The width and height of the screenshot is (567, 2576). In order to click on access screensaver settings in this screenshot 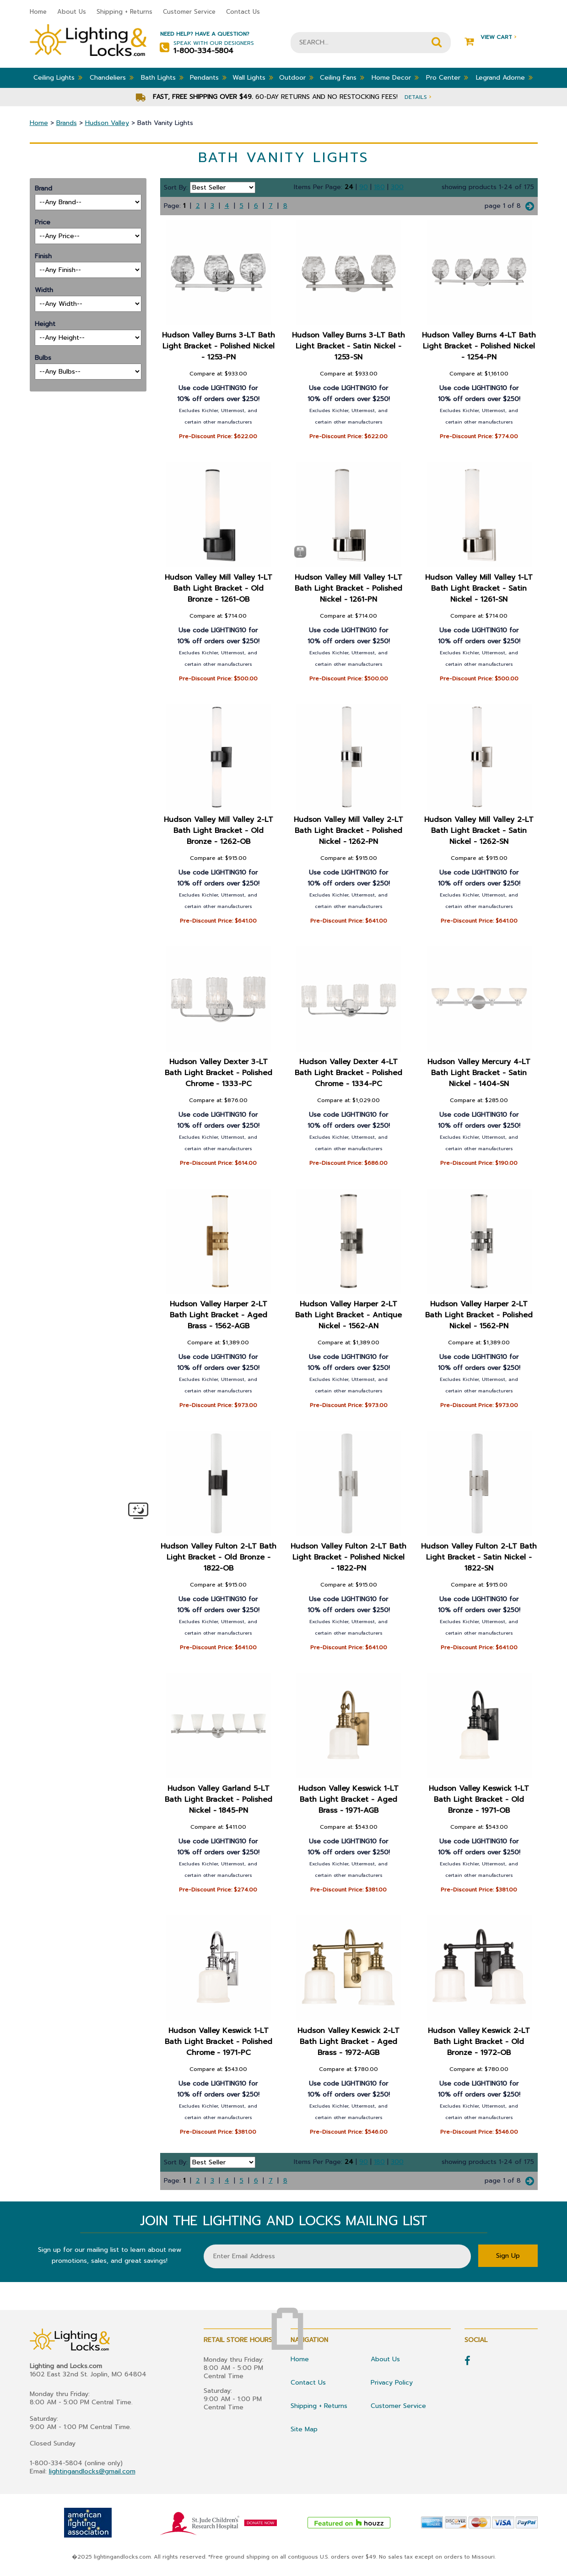, I will do `click(138, 1510)`.